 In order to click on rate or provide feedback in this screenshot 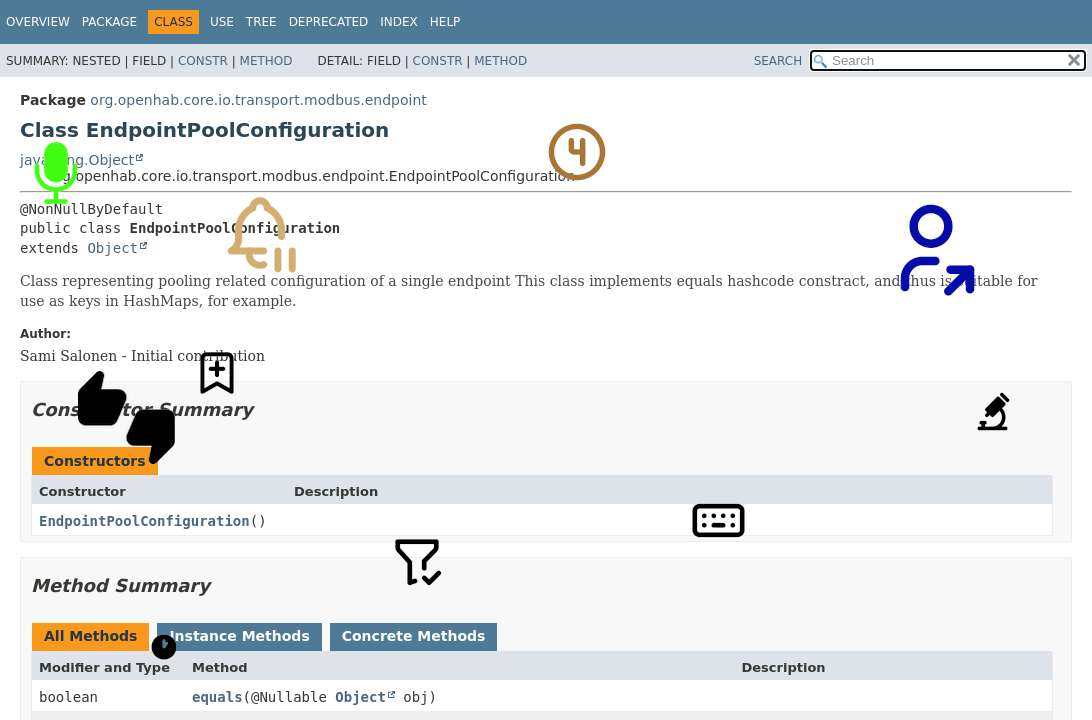, I will do `click(126, 417)`.